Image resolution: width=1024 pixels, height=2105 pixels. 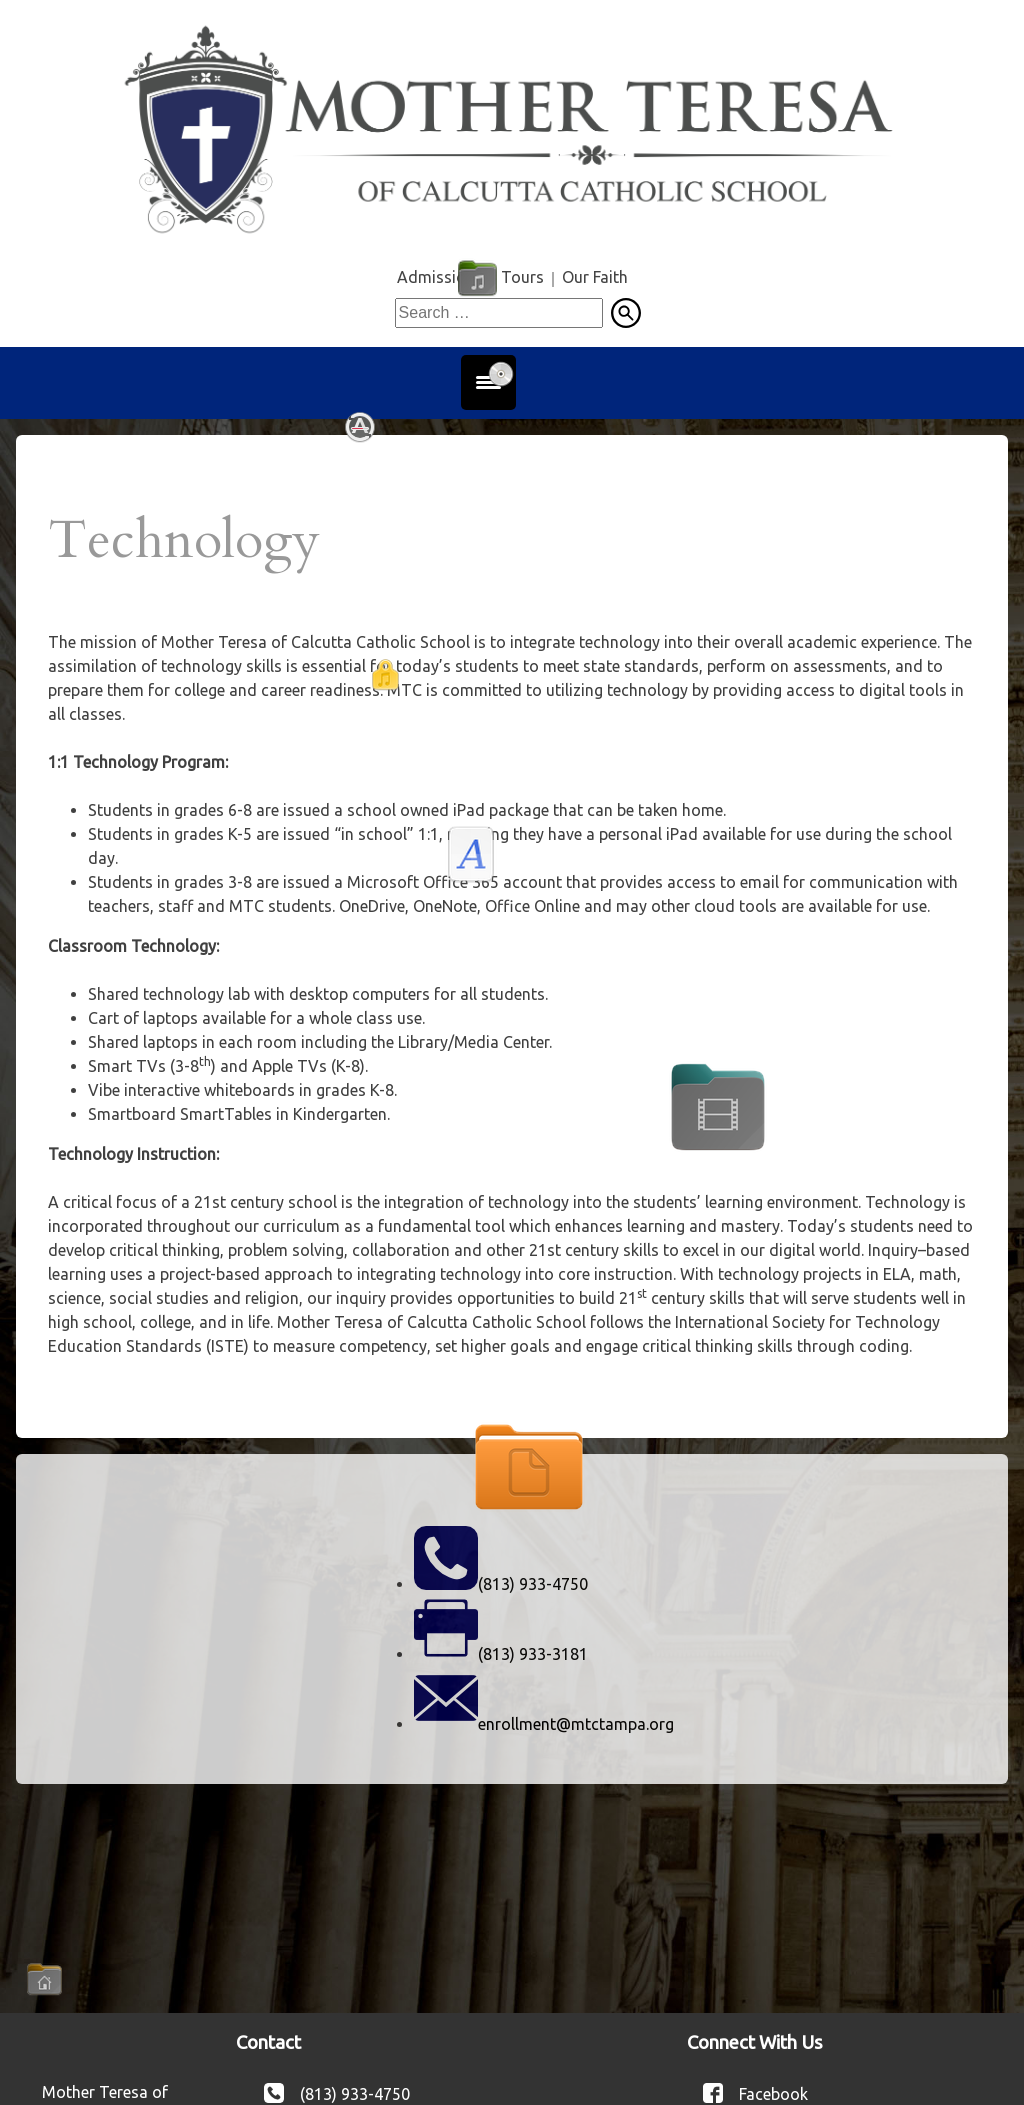 I want to click on access your home folder, so click(x=44, y=1978).